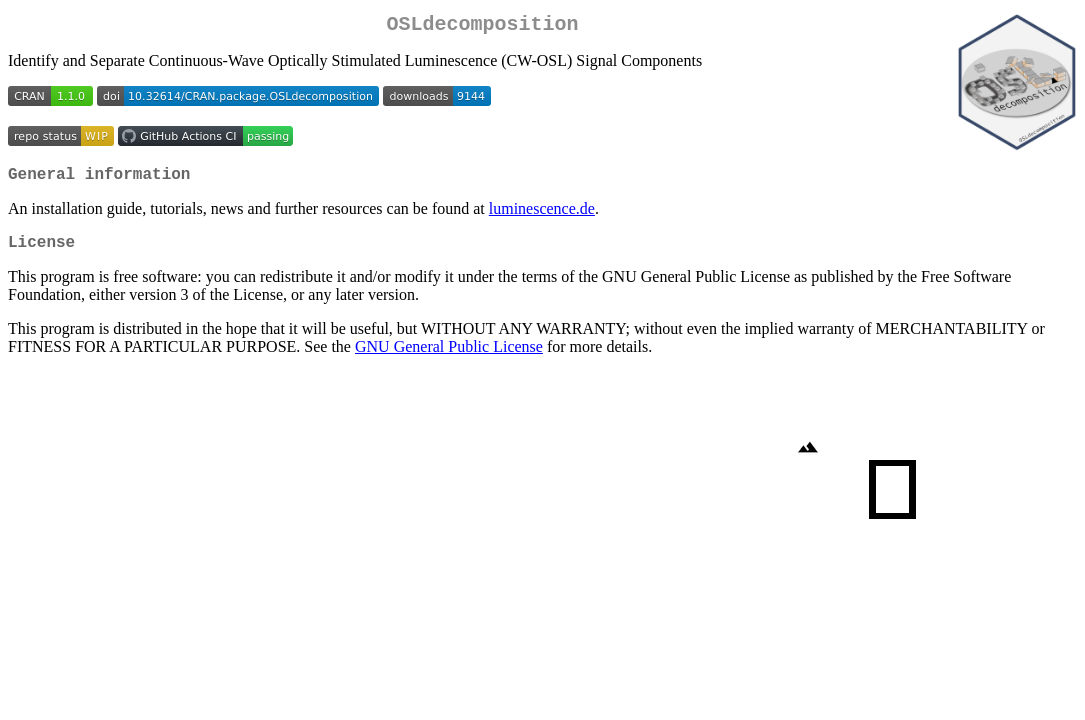 The width and height of the screenshot is (1085, 720). Describe the element at coordinates (892, 489) in the screenshot. I see `crop image to portrait orientation` at that location.